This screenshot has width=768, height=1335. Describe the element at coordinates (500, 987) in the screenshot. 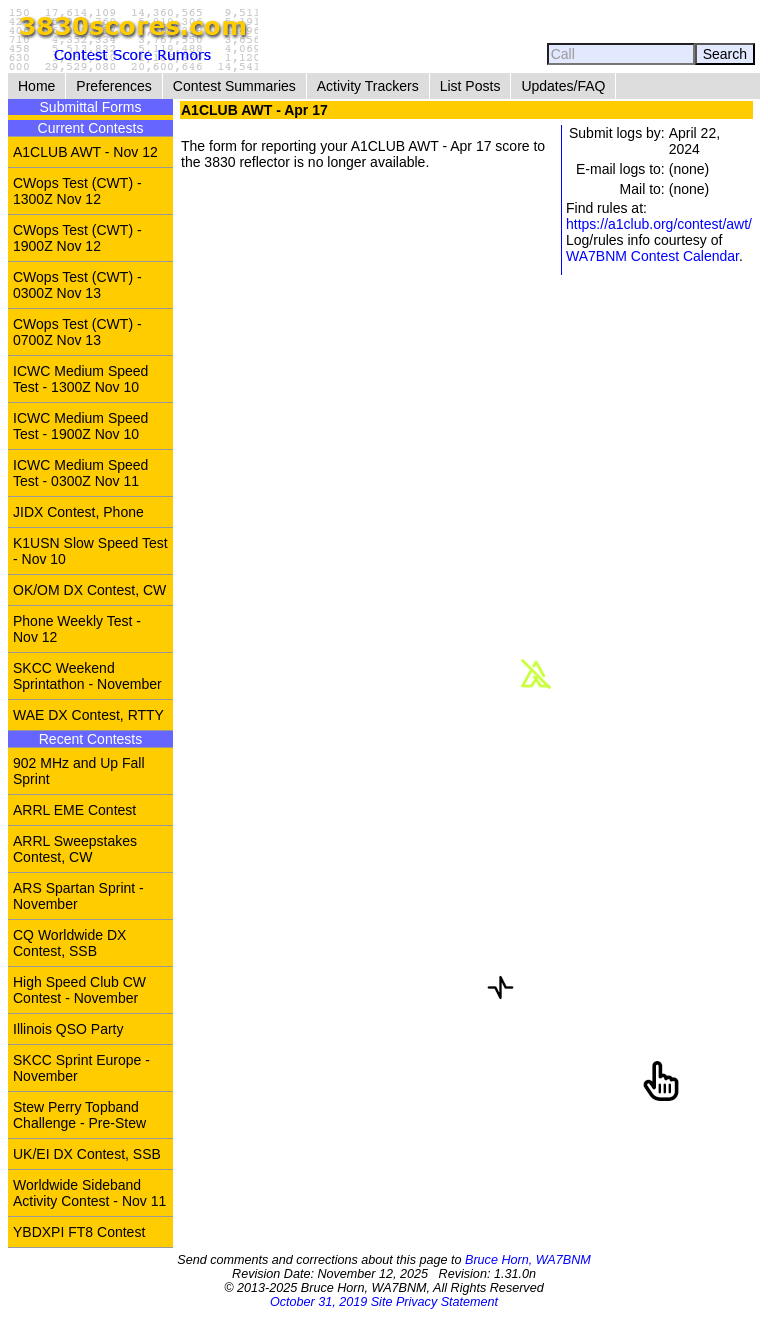

I see `adjust sawtooth wave settings in audio editor` at that location.